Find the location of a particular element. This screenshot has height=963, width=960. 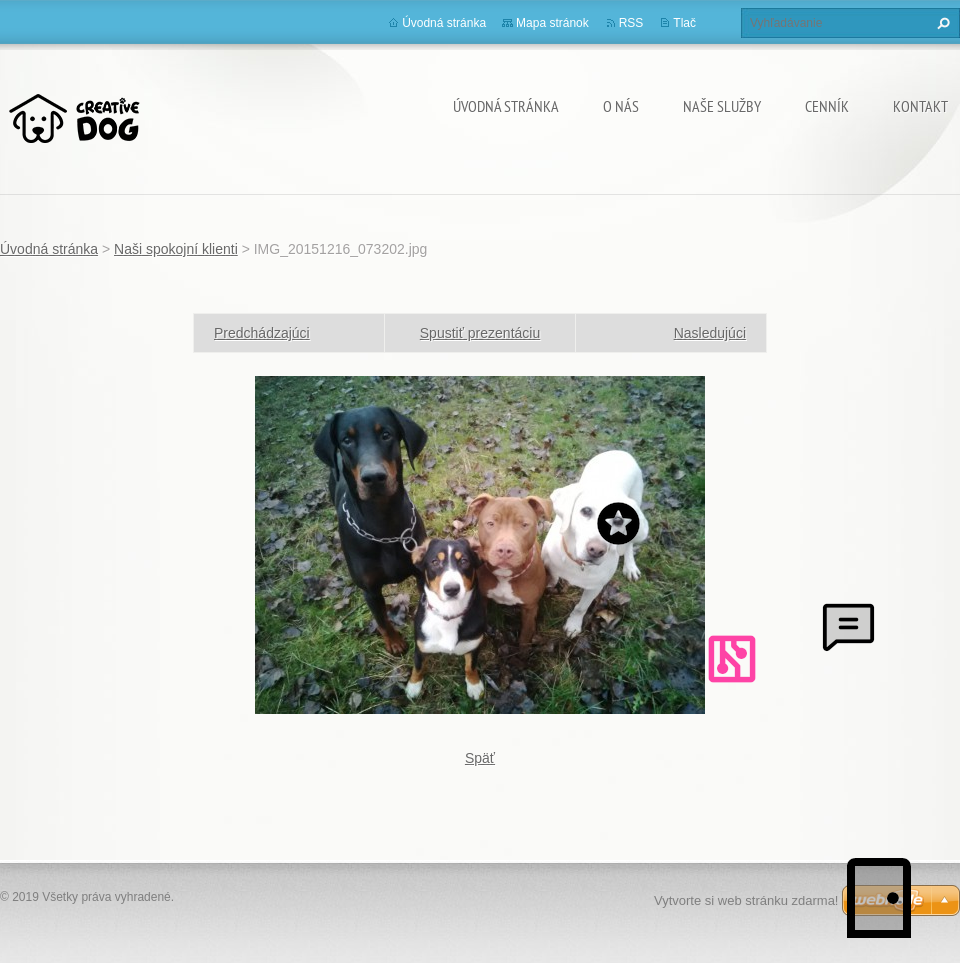

access door sensor settings is located at coordinates (879, 898).